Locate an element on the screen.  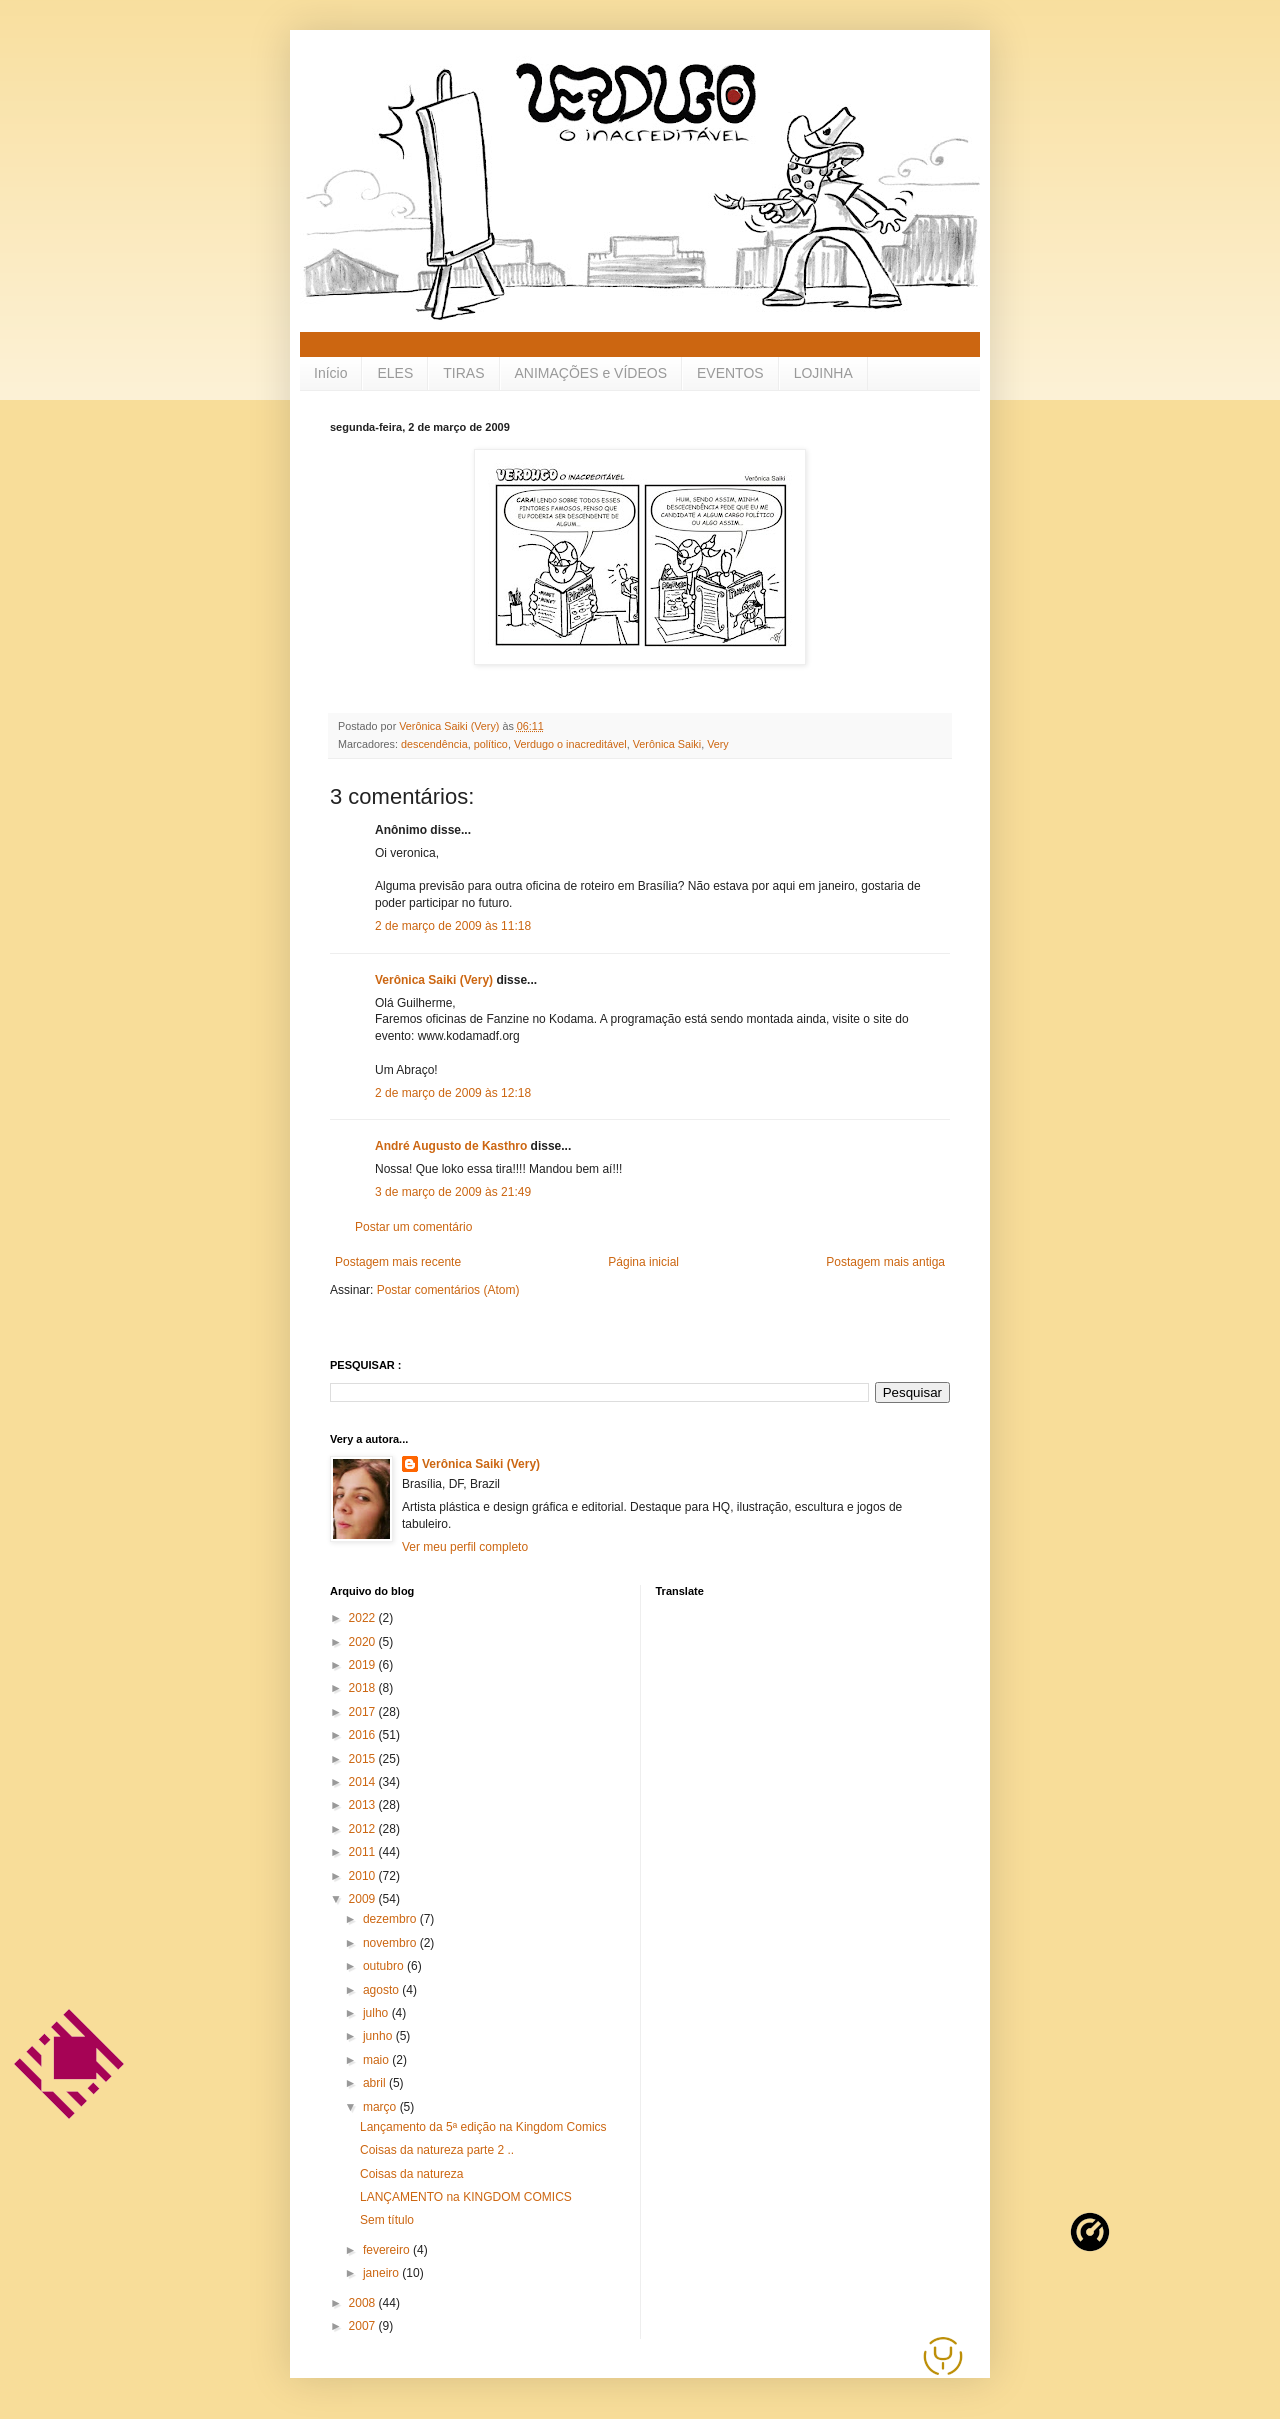
open raycast app is located at coordinates (69, 2064).